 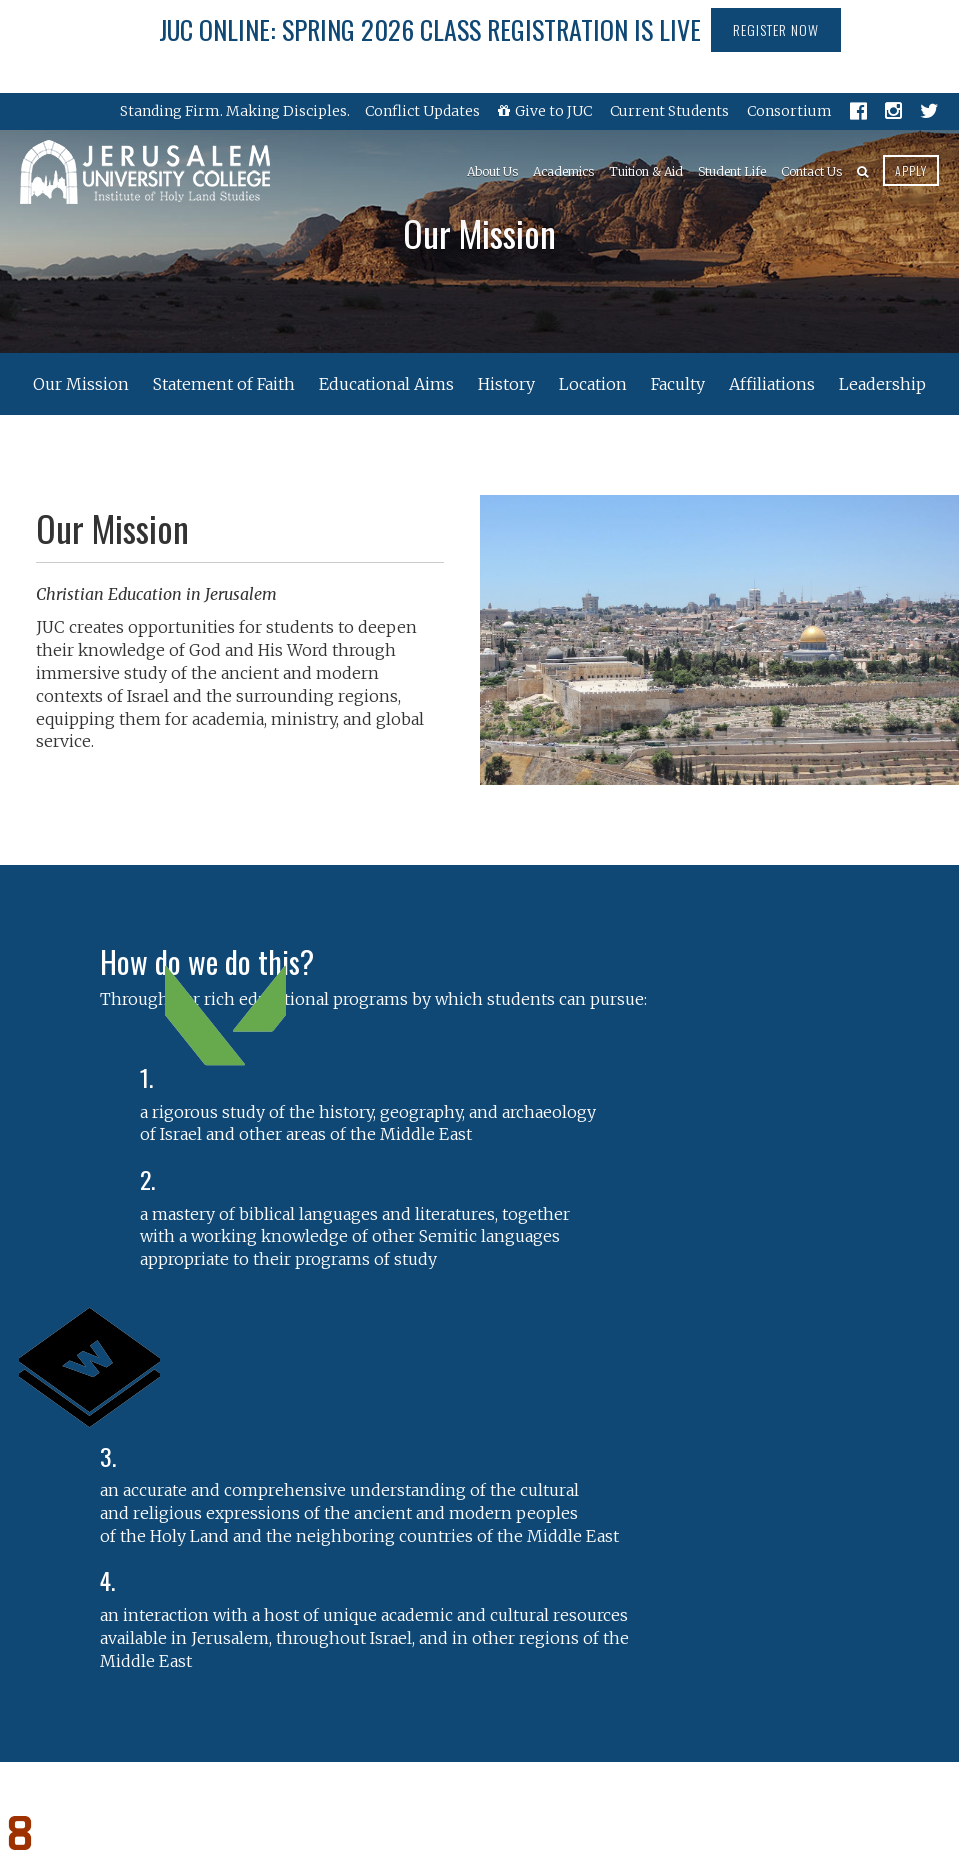 What do you see at coordinates (225, 1015) in the screenshot?
I see `launch valorant game` at bounding box center [225, 1015].